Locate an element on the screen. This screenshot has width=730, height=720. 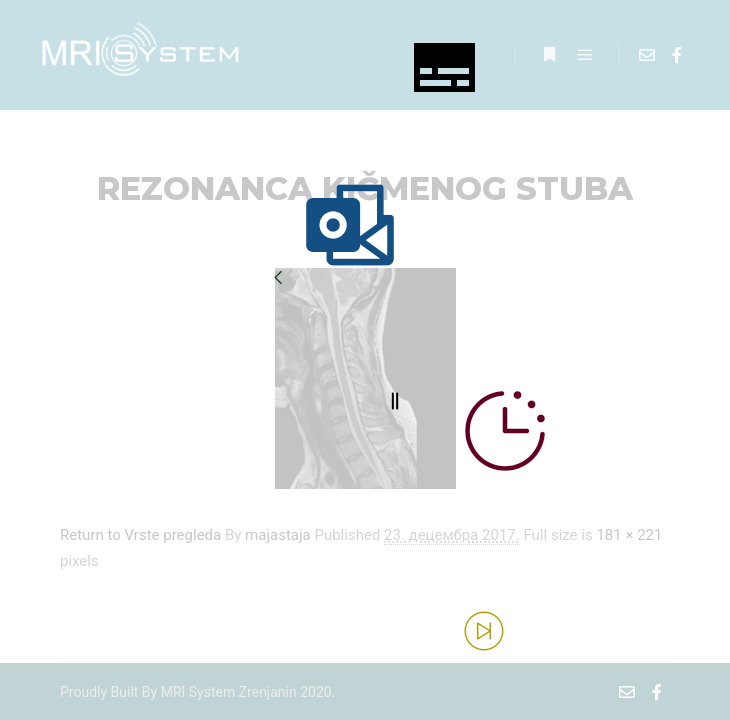
view countdown timer is located at coordinates (505, 431).